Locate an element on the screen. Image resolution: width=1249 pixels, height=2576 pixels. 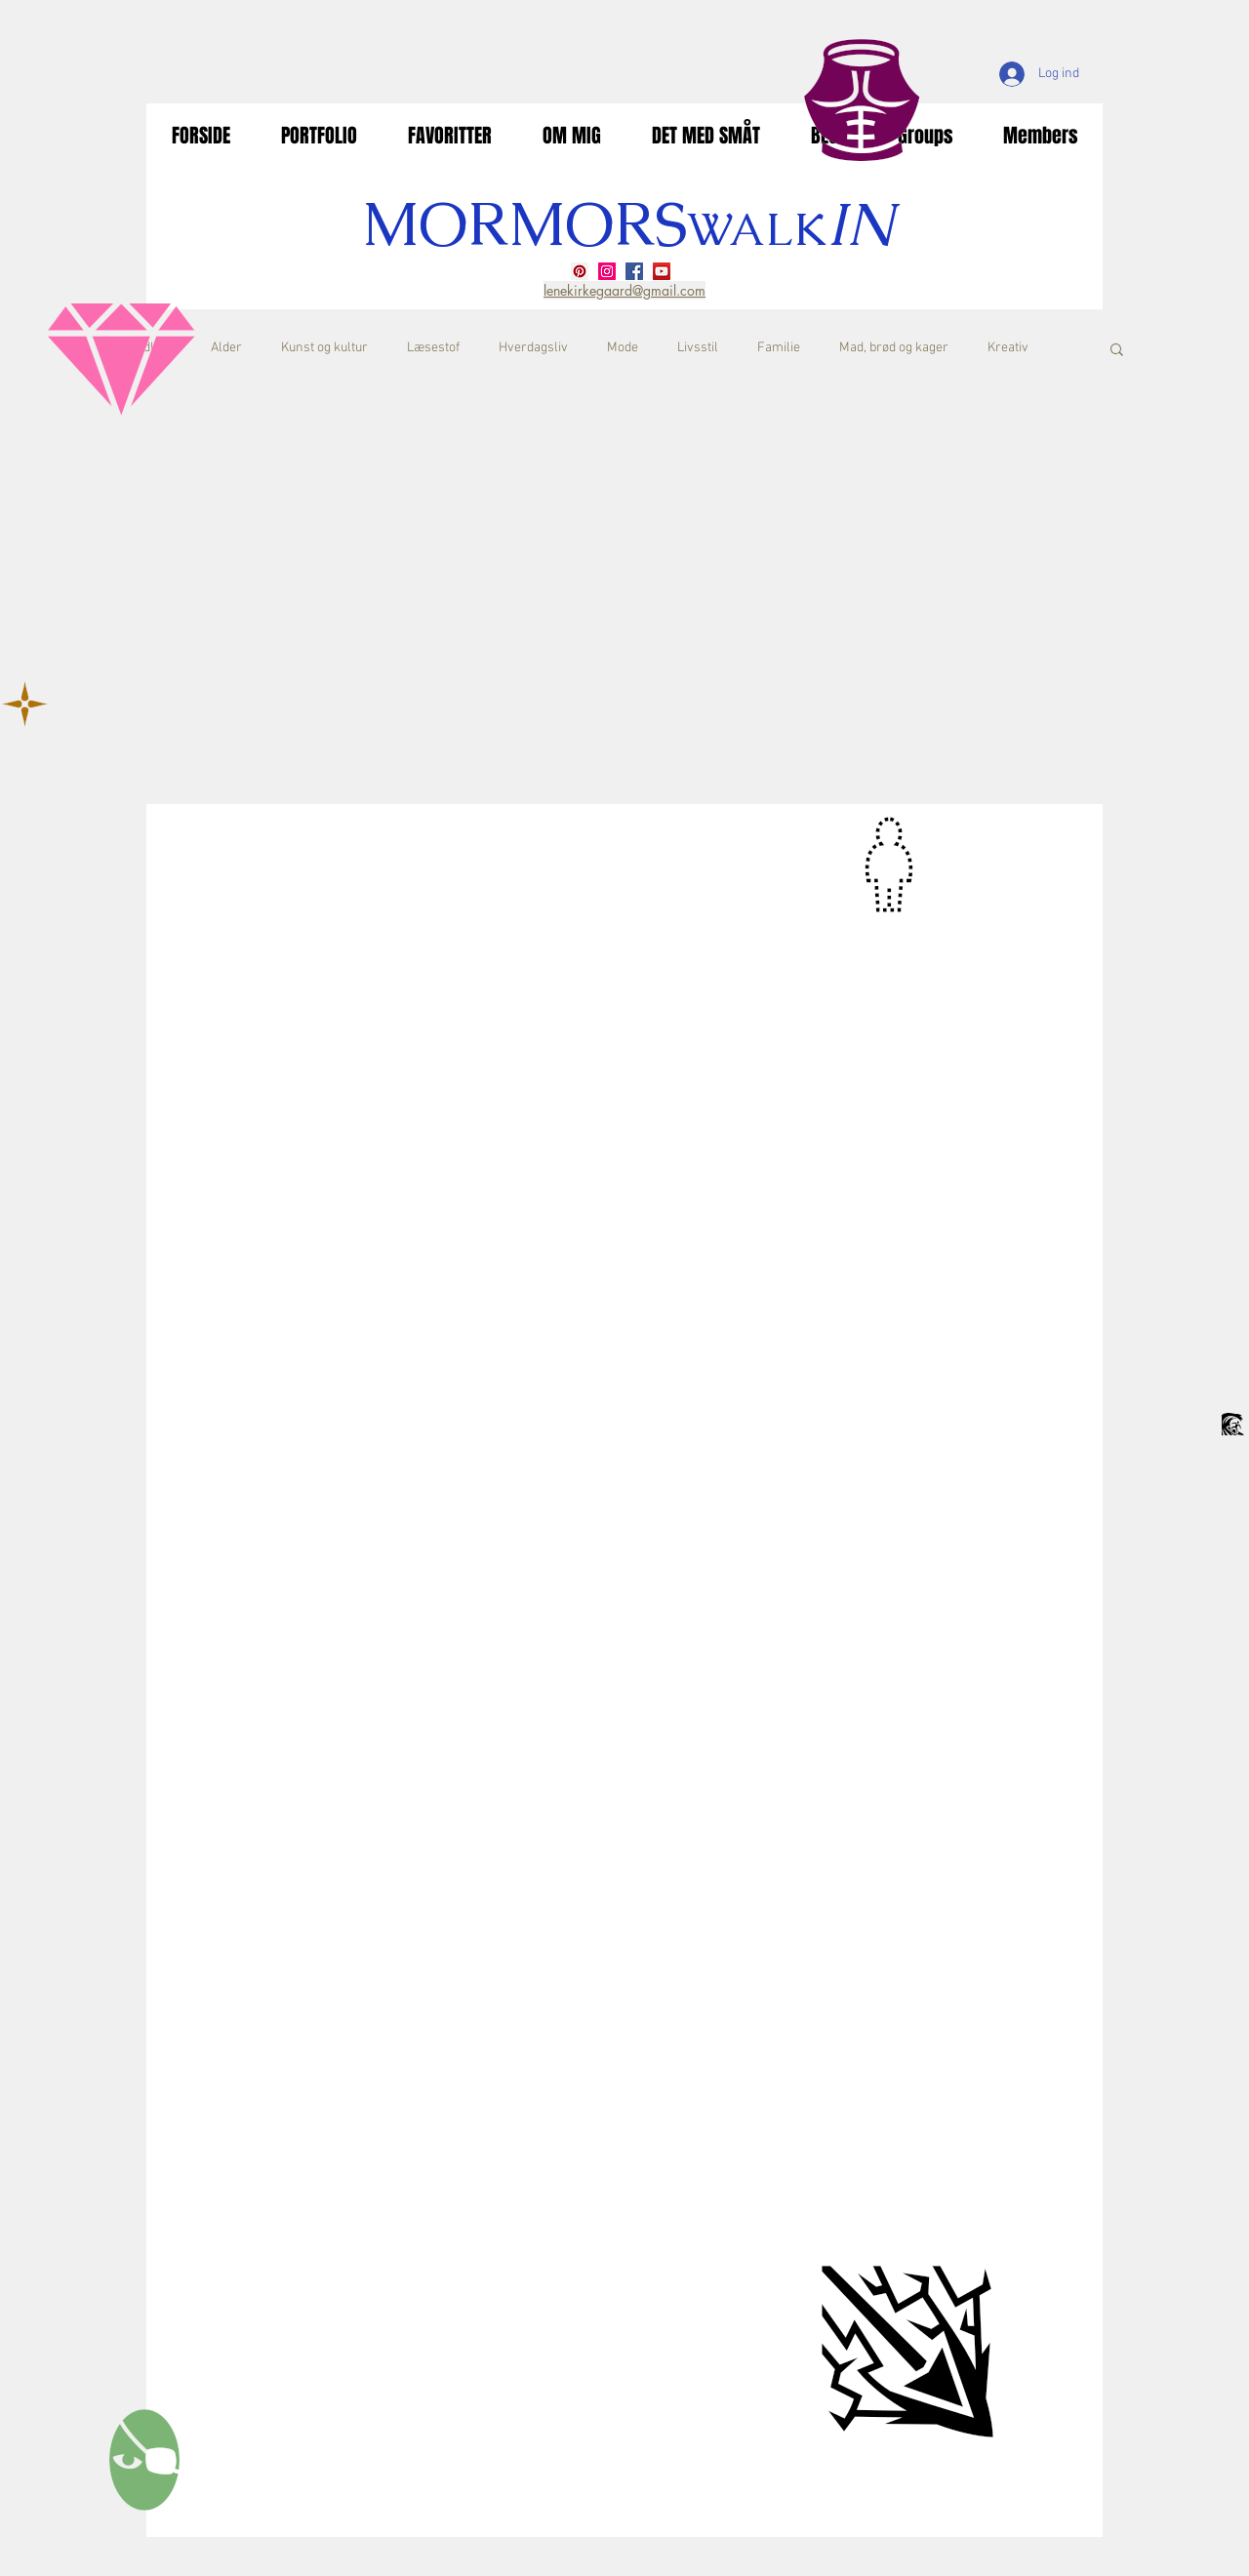
equip leather armor to your character is located at coordinates (860, 100).